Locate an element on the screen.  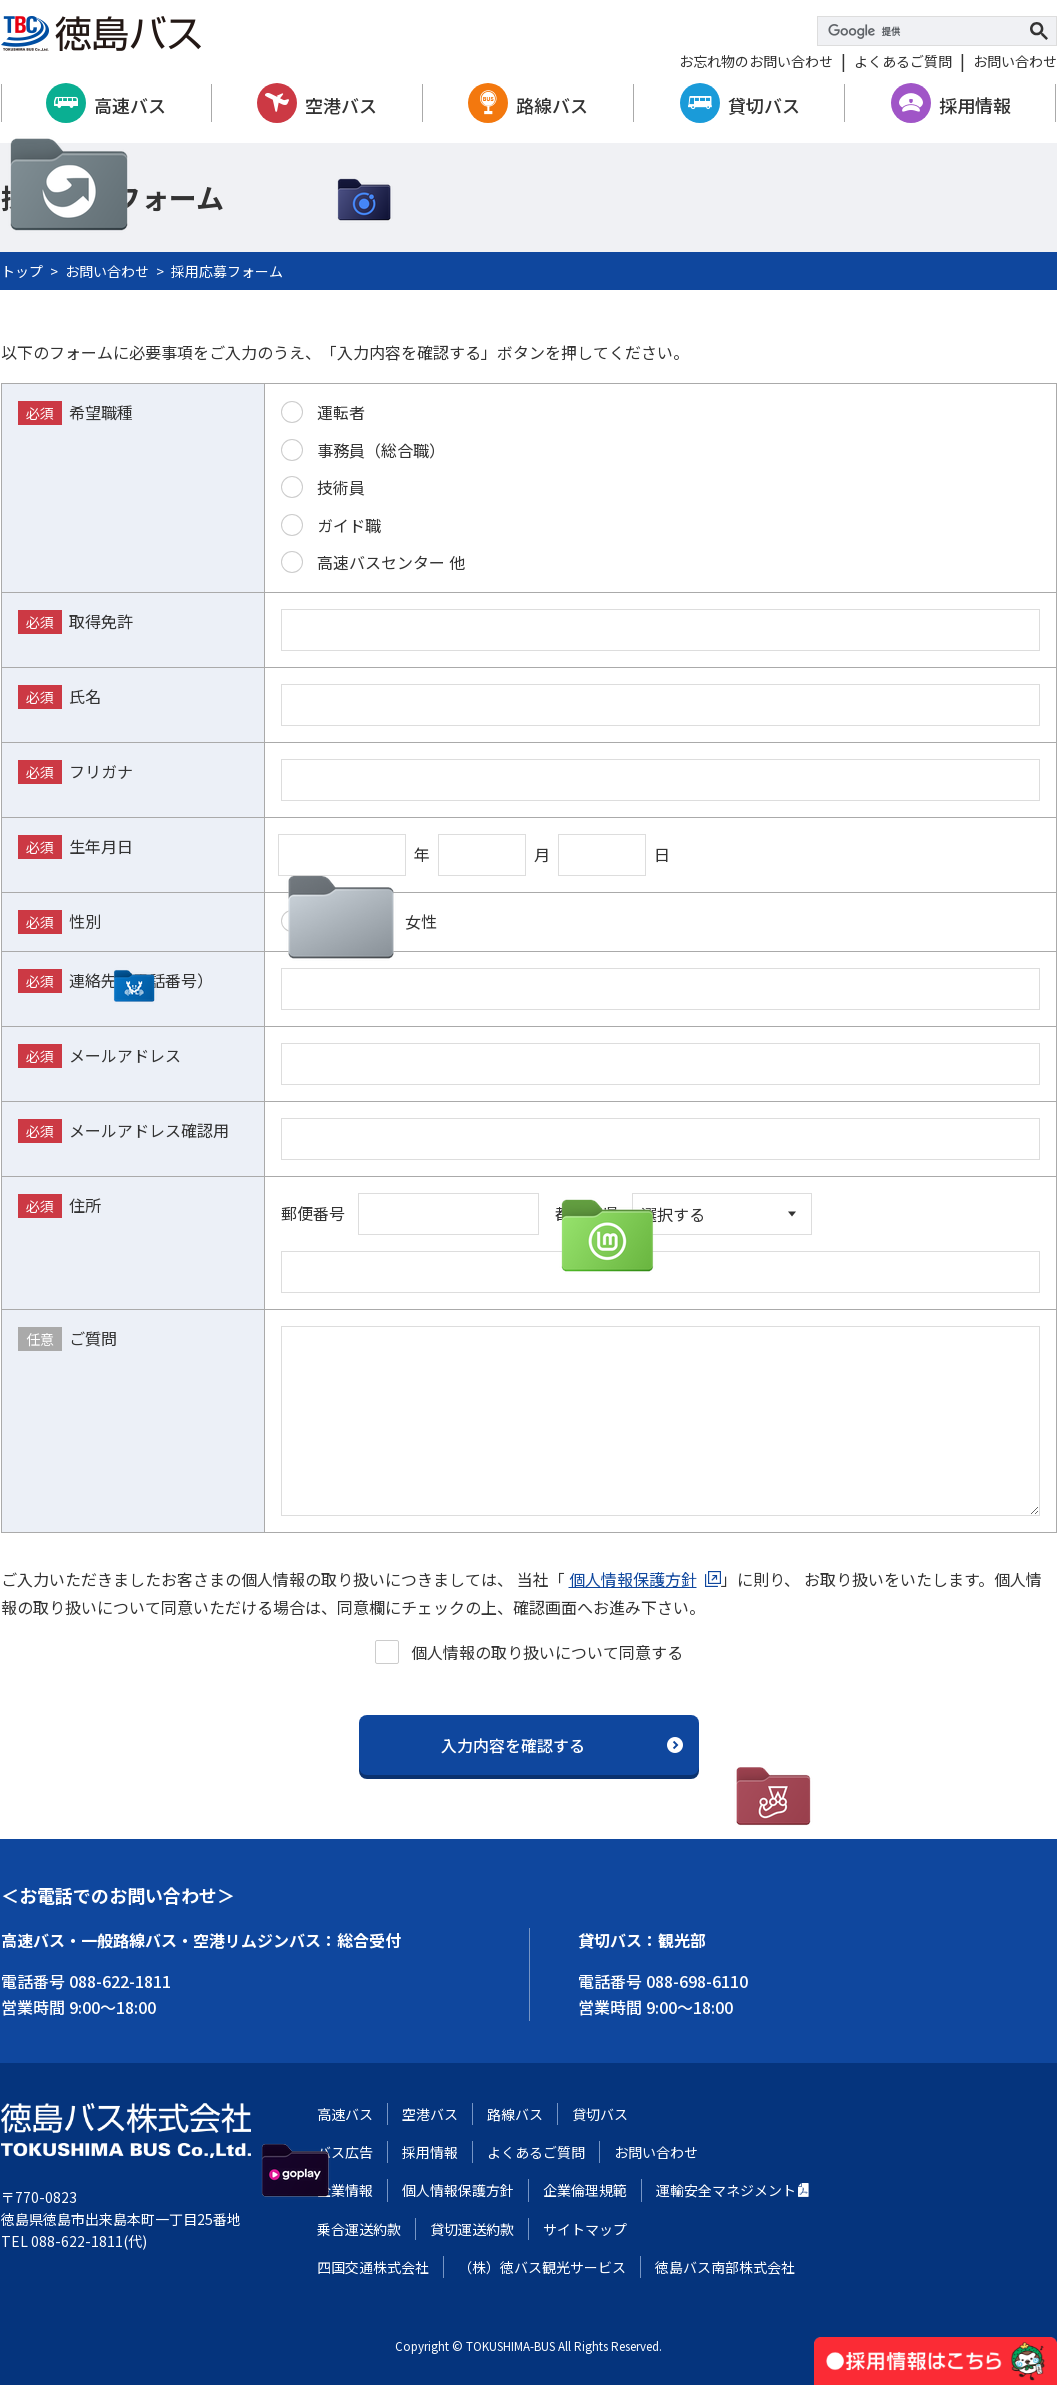
open linux mint system folder is located at coordinates (607, 1238).